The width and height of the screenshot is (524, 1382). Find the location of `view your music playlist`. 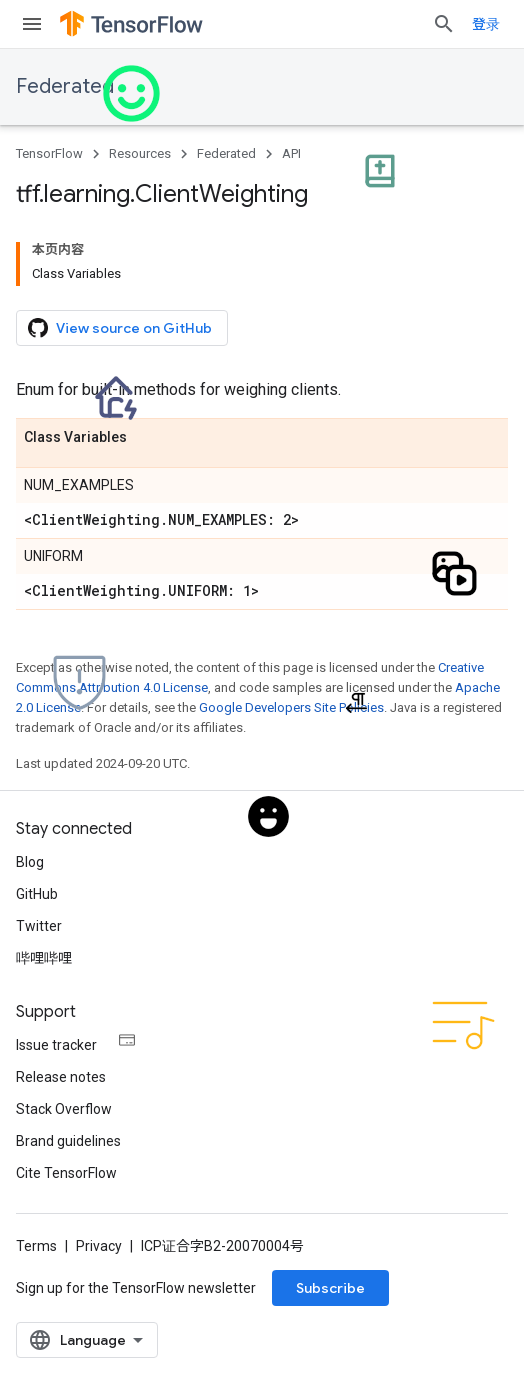

view your music playlist is located at coordinates (460, 1022).